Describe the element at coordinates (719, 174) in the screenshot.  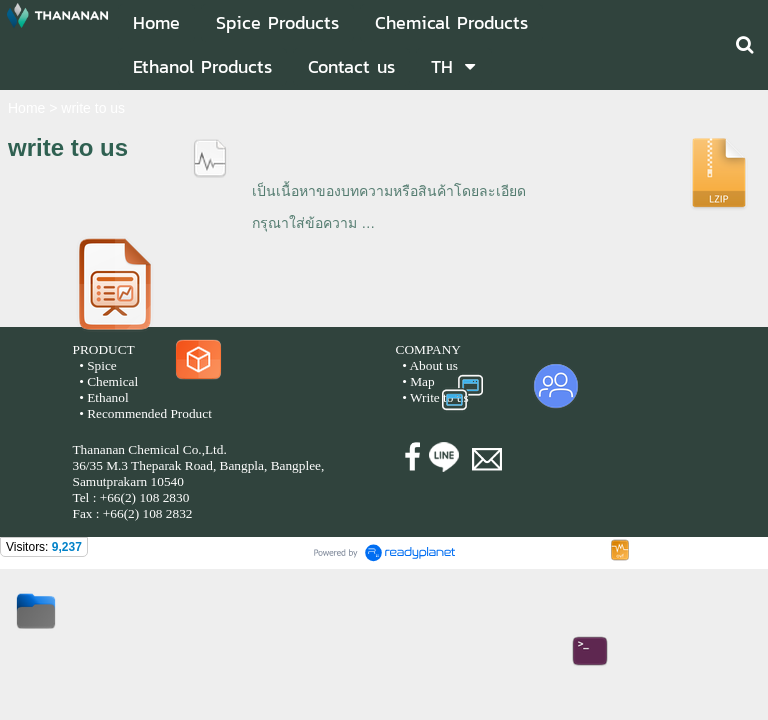
I see `an lzip compressed archive file` at that location.